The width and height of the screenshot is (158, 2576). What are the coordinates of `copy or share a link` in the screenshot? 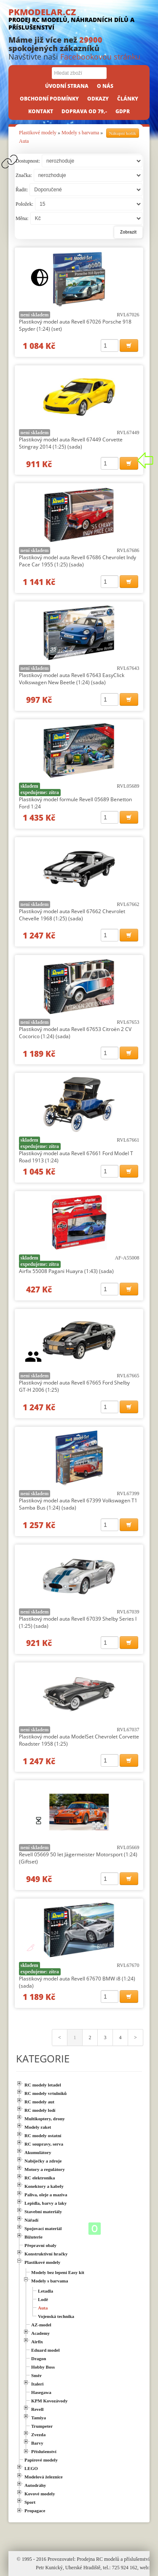 It's located at (9, 161).